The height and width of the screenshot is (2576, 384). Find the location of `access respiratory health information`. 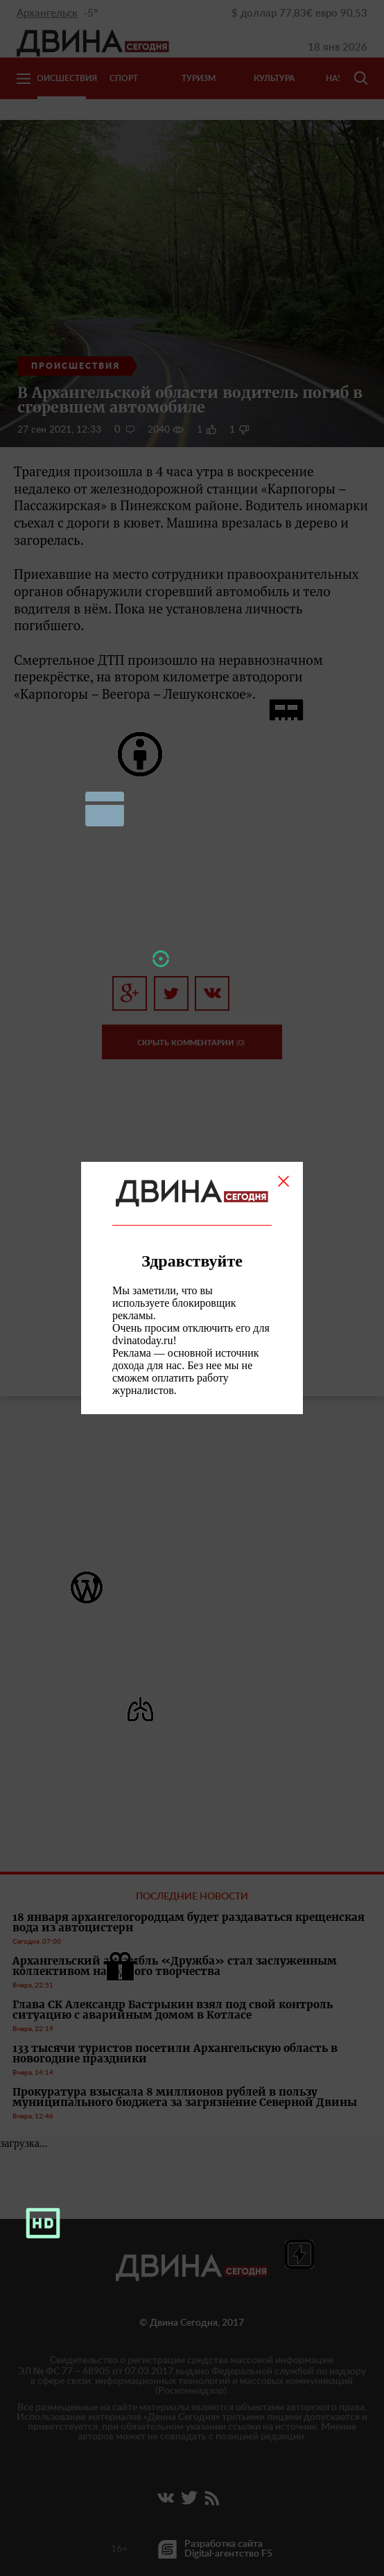

access respiratory health information is located at coordinates (140, 1709).